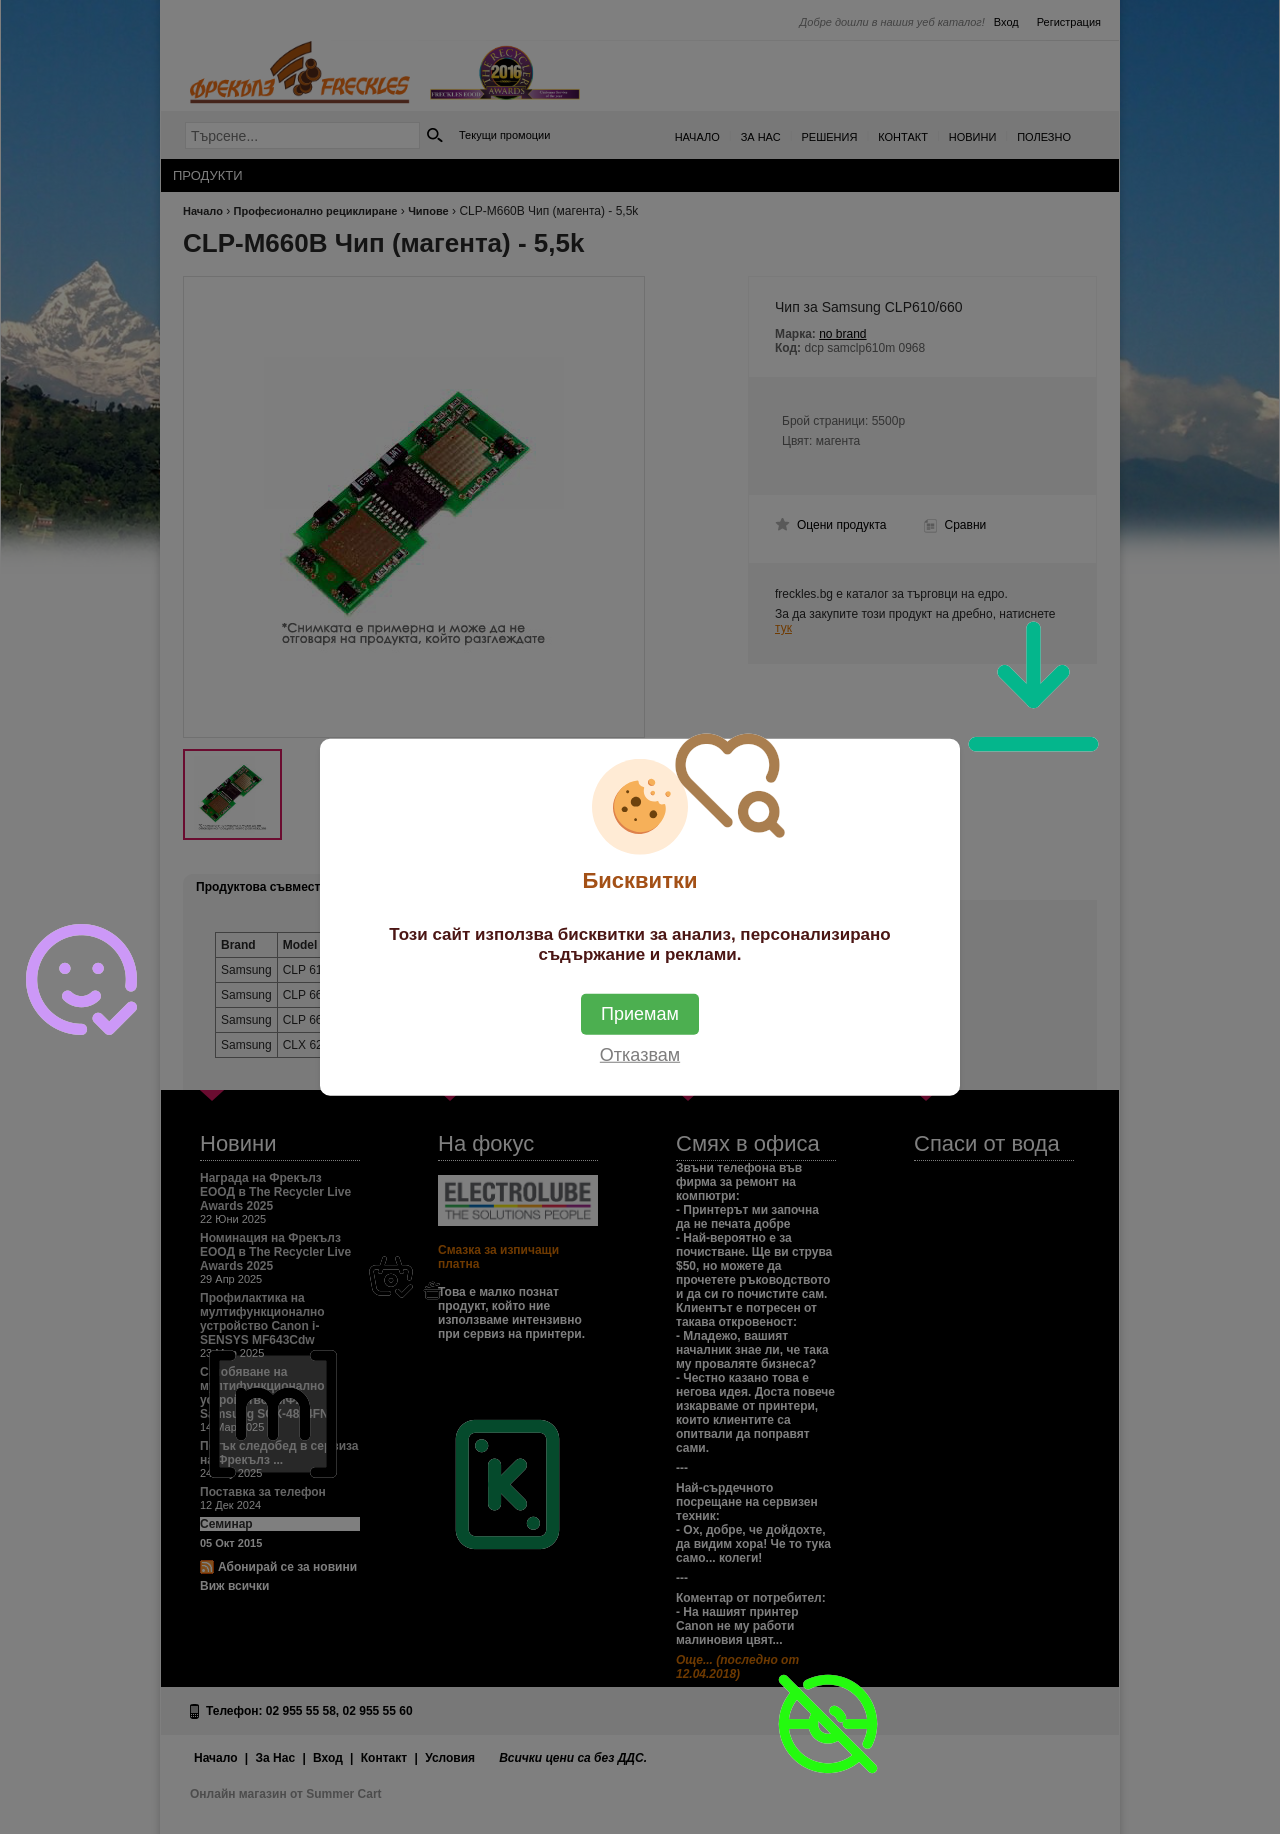 The width and height of the screenshot is (1280, 1834). Describe the element at coordinates (391, 1276) in the screenshot. I see `confirm items in your shopping basket` at that location.